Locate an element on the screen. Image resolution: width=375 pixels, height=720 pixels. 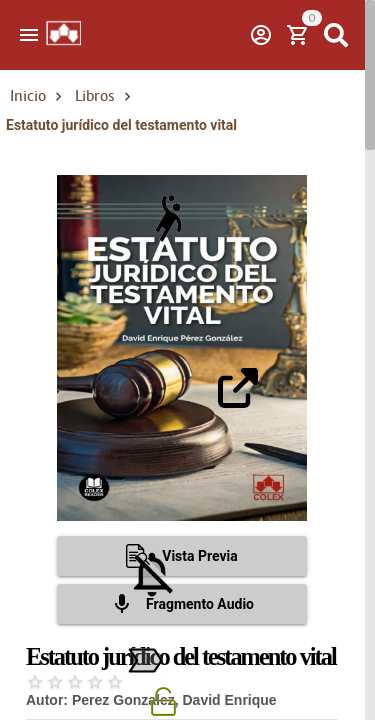
access handball sports content is located at coordinates (168, 217).